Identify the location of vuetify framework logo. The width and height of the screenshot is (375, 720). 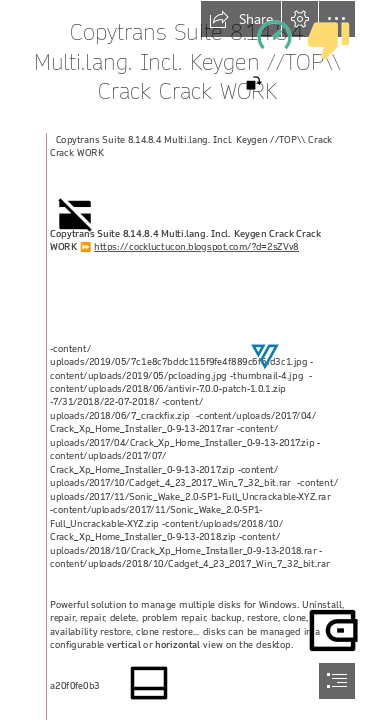
(265, 357).